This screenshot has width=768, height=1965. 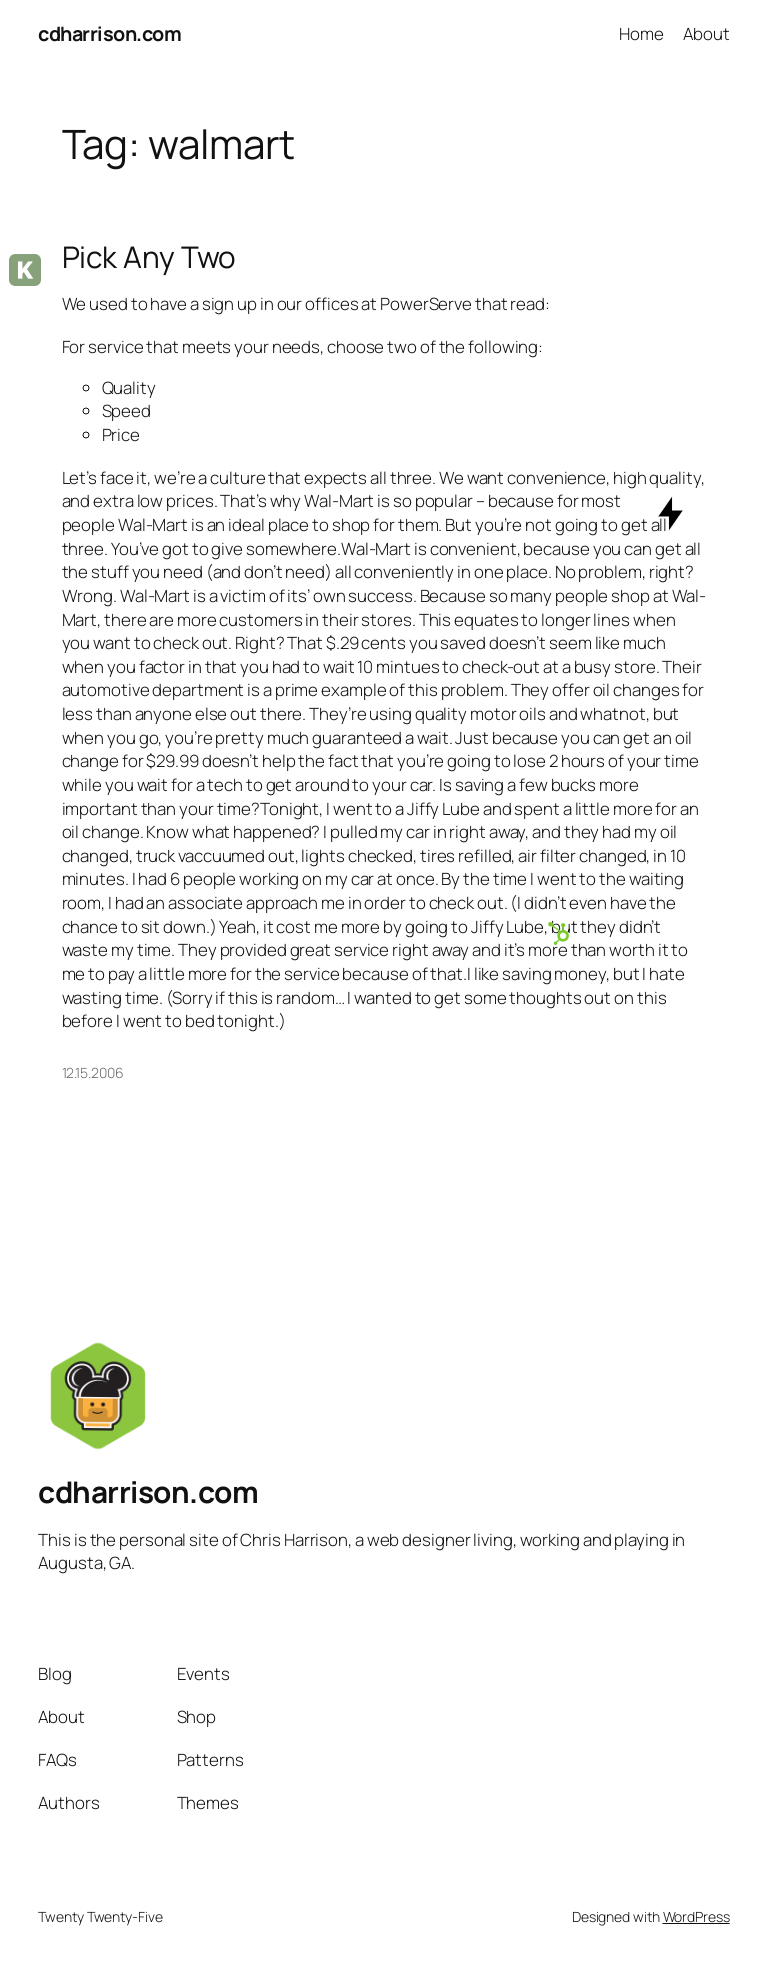 I want to click on turn on device flashlight, so click(x=670, y=513).